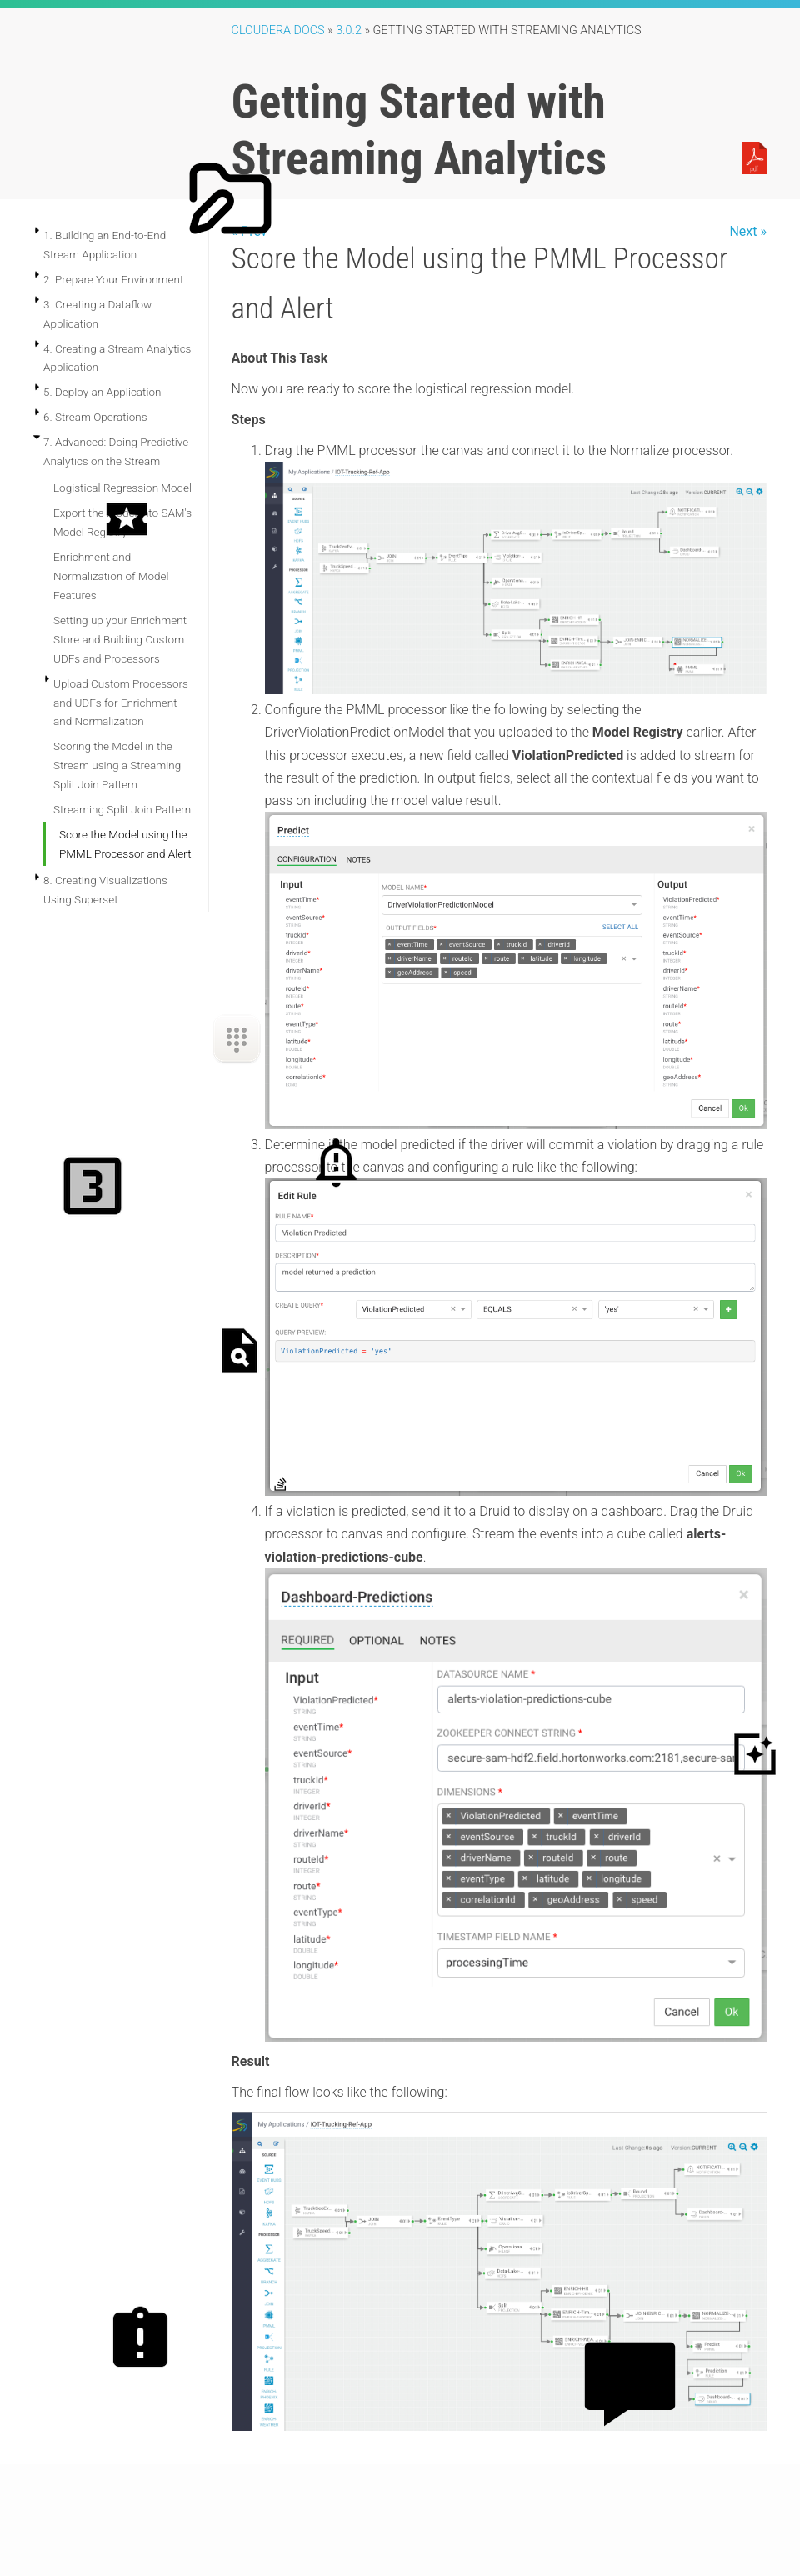 The height and width of the screenshot is (2576, 800). What do you see at coordinates (127, 519) in the screenshot?
I see `view local events or activities` at bounding box center [127, 519].